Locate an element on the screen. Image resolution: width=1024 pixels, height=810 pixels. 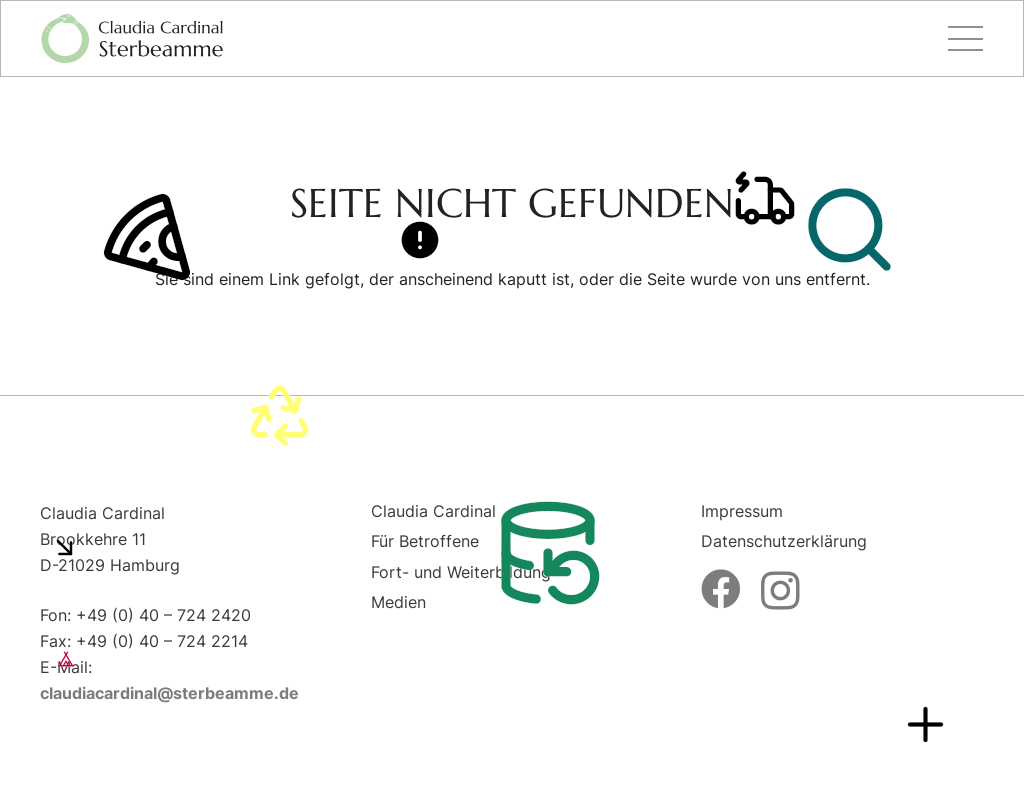
select electric vehicle delivery option is located at coordinates (765, 198).